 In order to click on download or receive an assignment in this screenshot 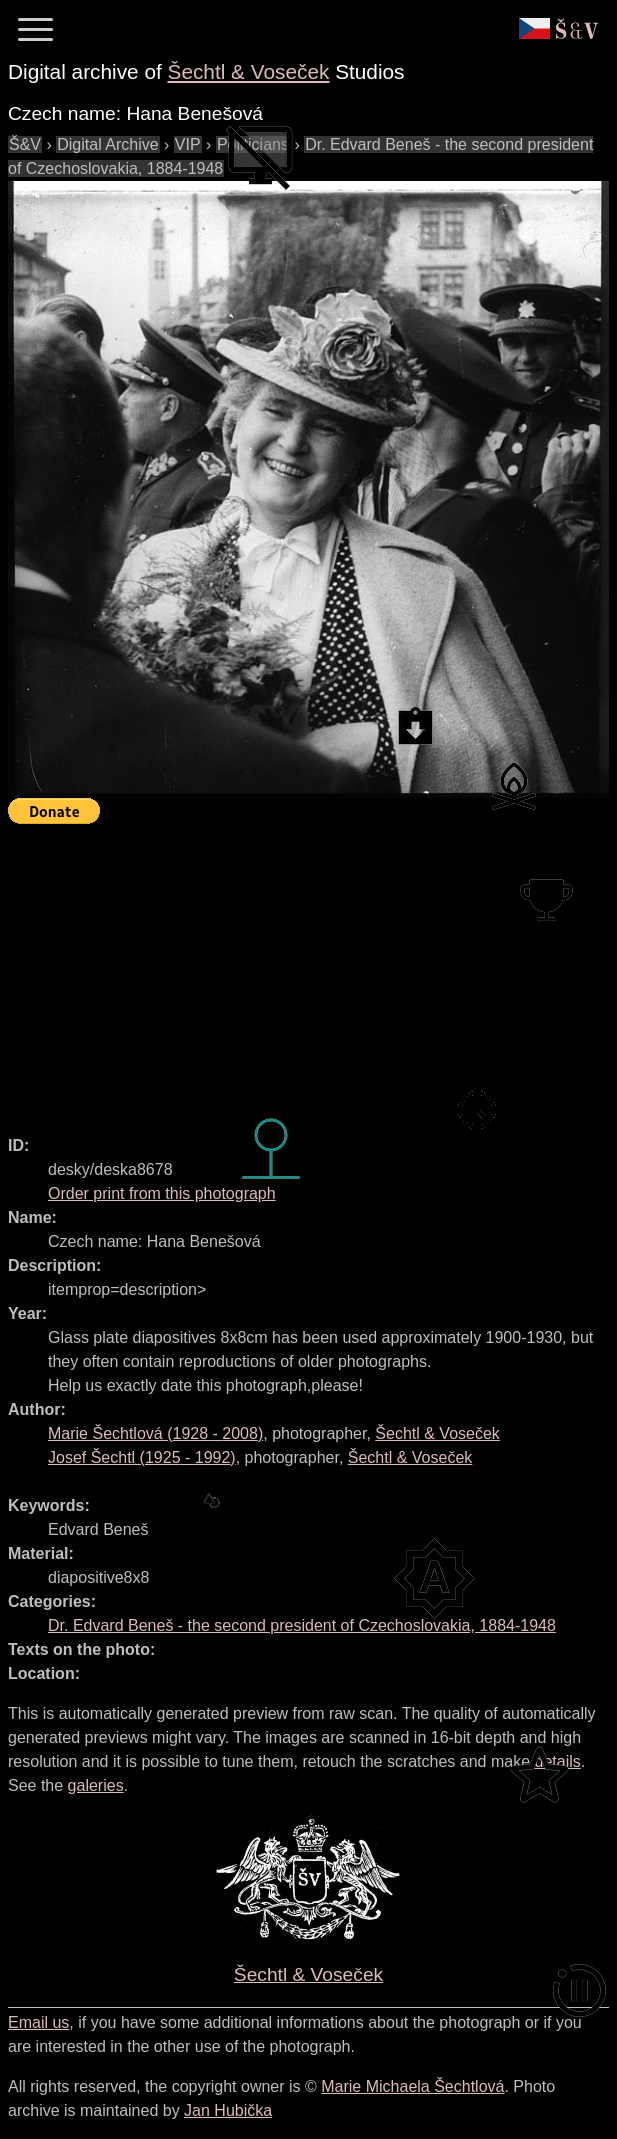, I will do `click(415, 727)`.